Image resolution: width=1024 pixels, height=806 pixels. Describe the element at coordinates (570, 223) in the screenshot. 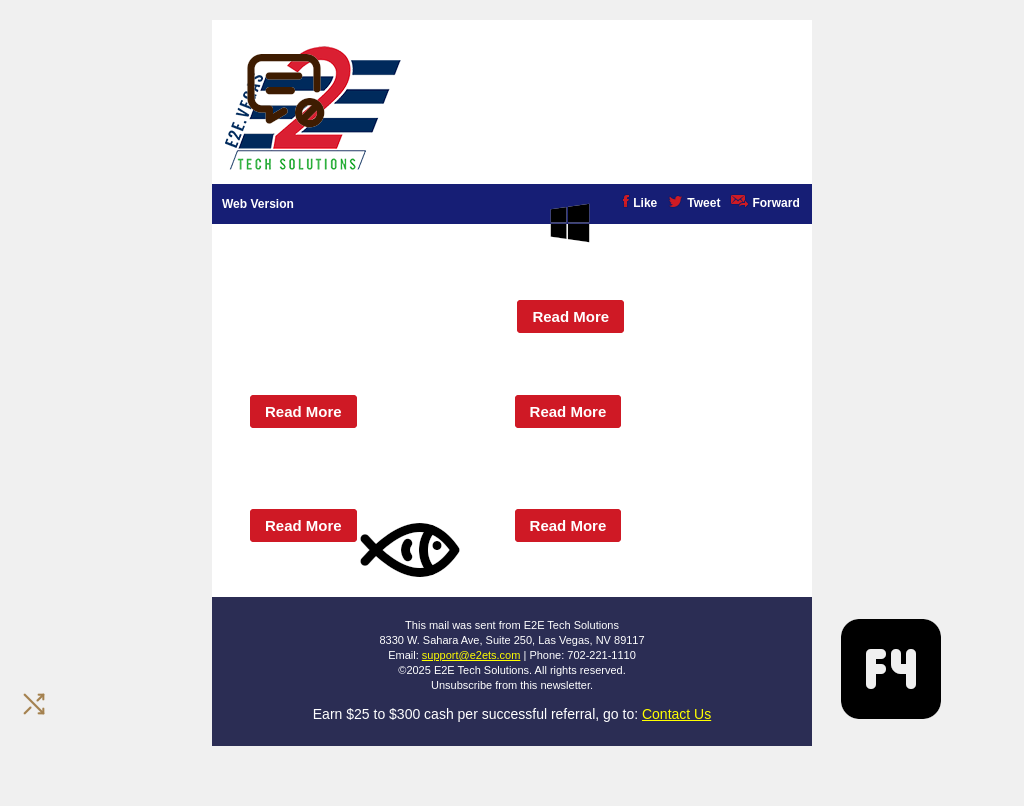

I see `open windows-specific settings or features` at that location.